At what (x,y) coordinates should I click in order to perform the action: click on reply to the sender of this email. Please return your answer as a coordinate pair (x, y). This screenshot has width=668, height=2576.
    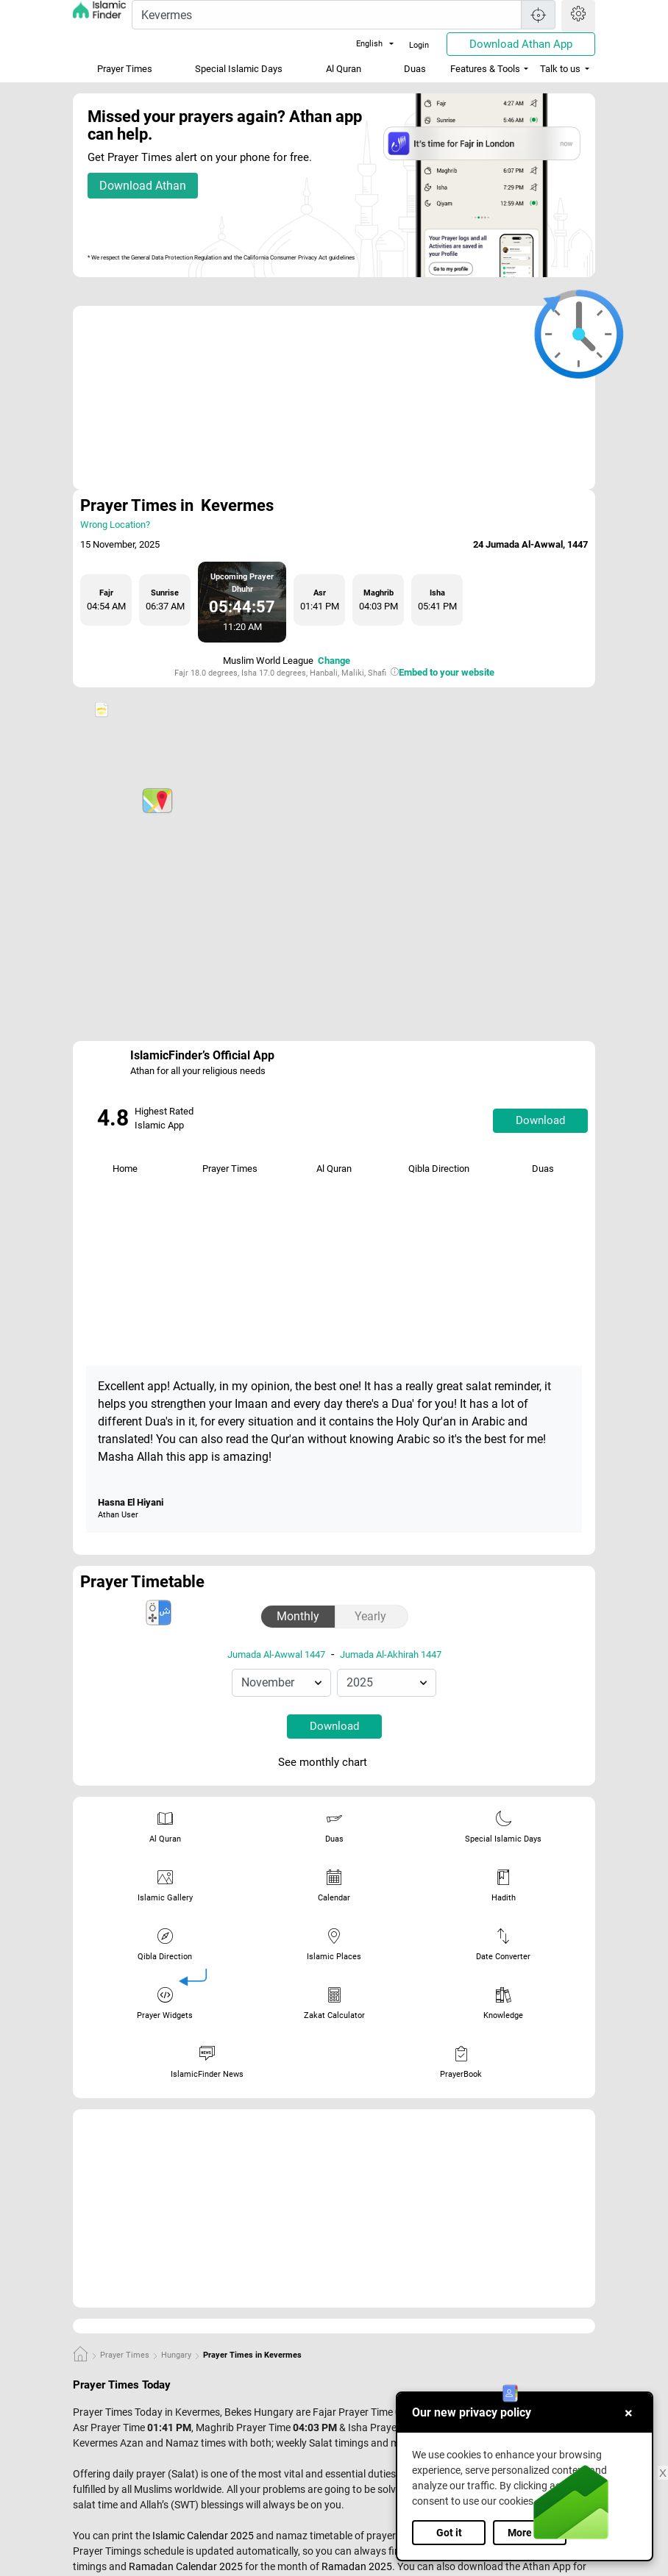
    Looking at the image, I should click on (192, 1977).